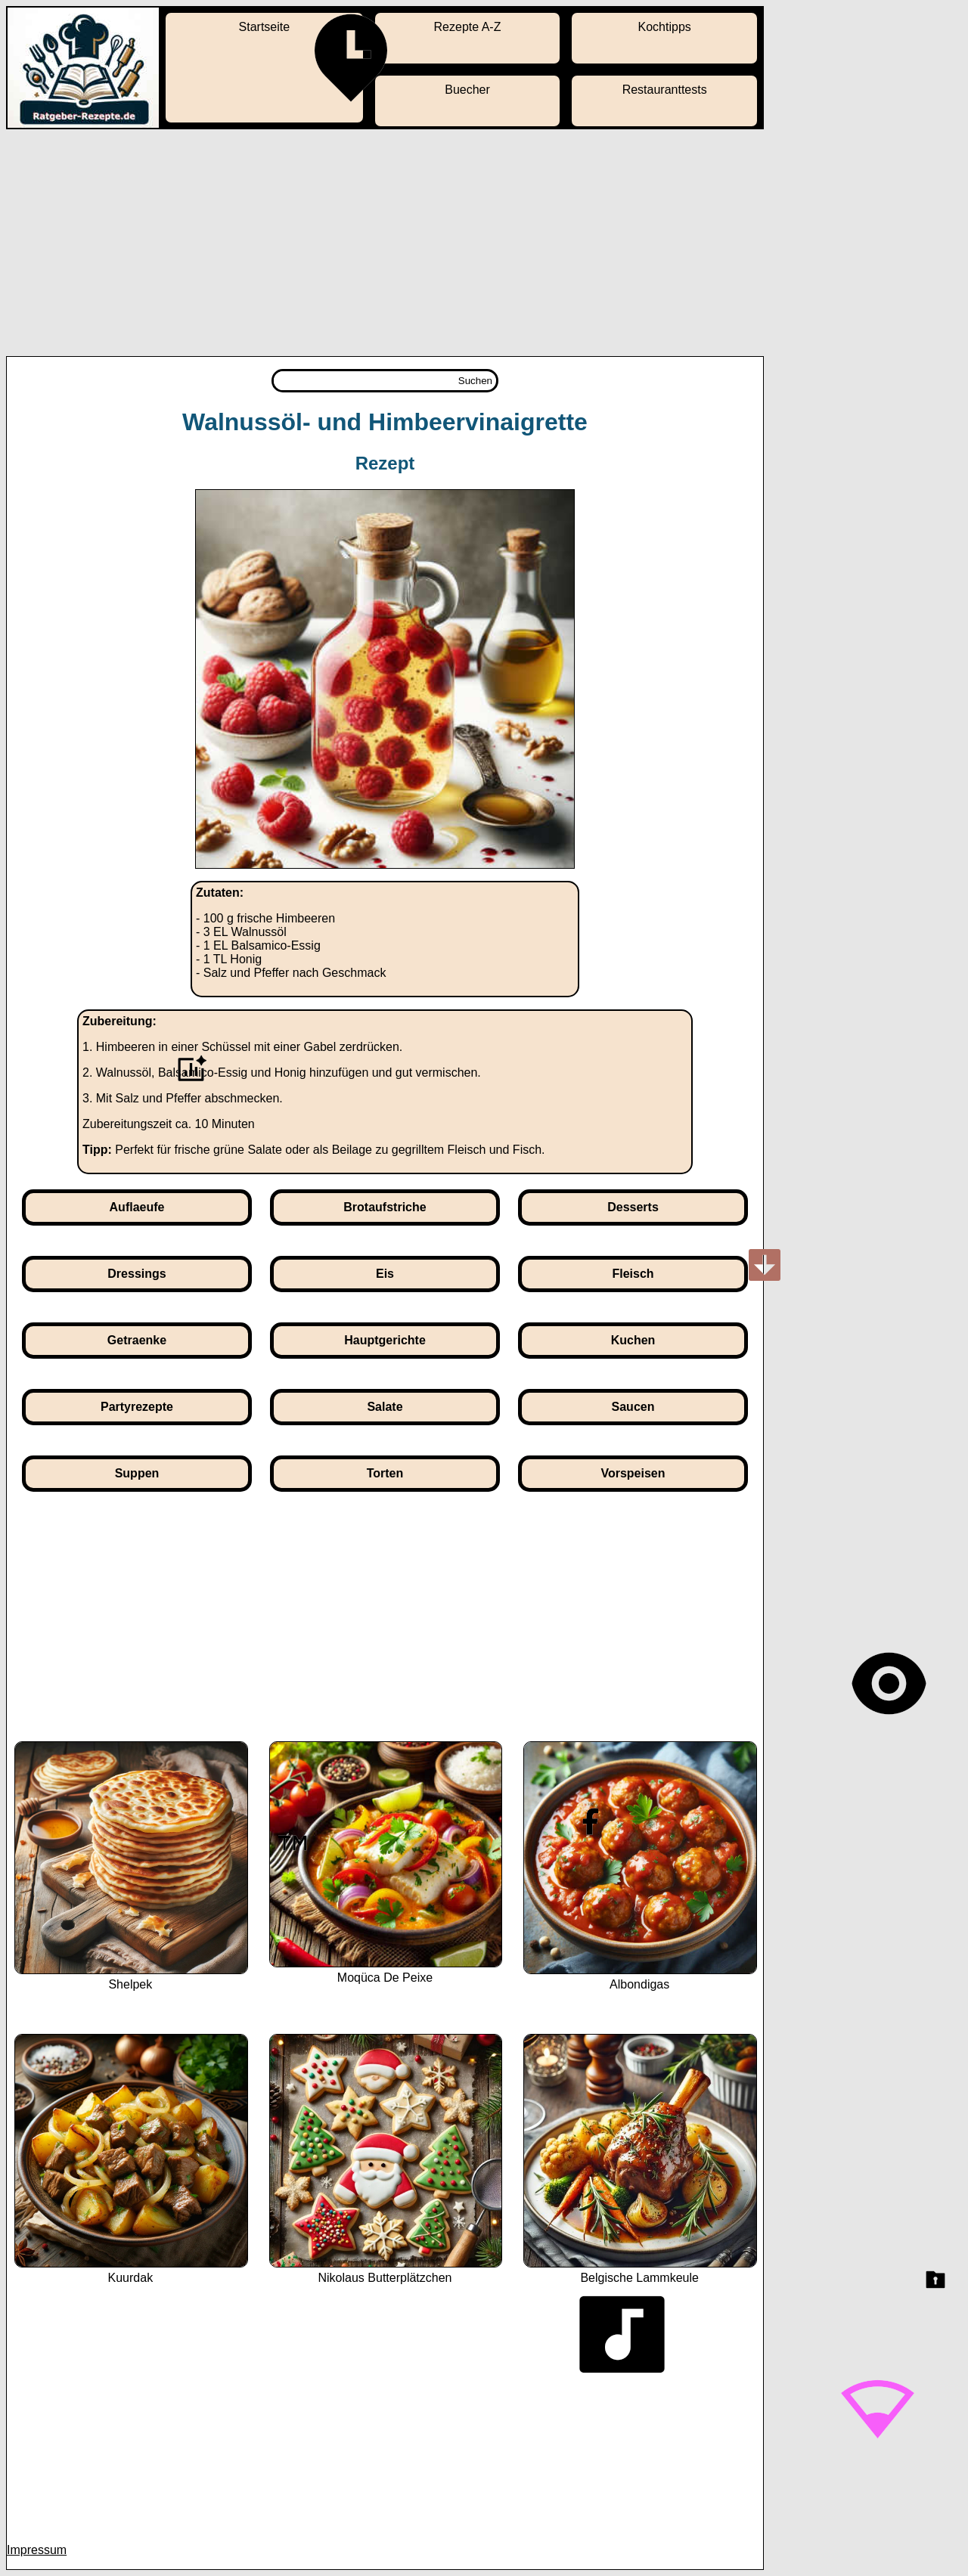  What do you see at coordinates (293, 1843) in the screenshot?
I see `indicates trademarked content or branding` at bounding box center [293, 1843].